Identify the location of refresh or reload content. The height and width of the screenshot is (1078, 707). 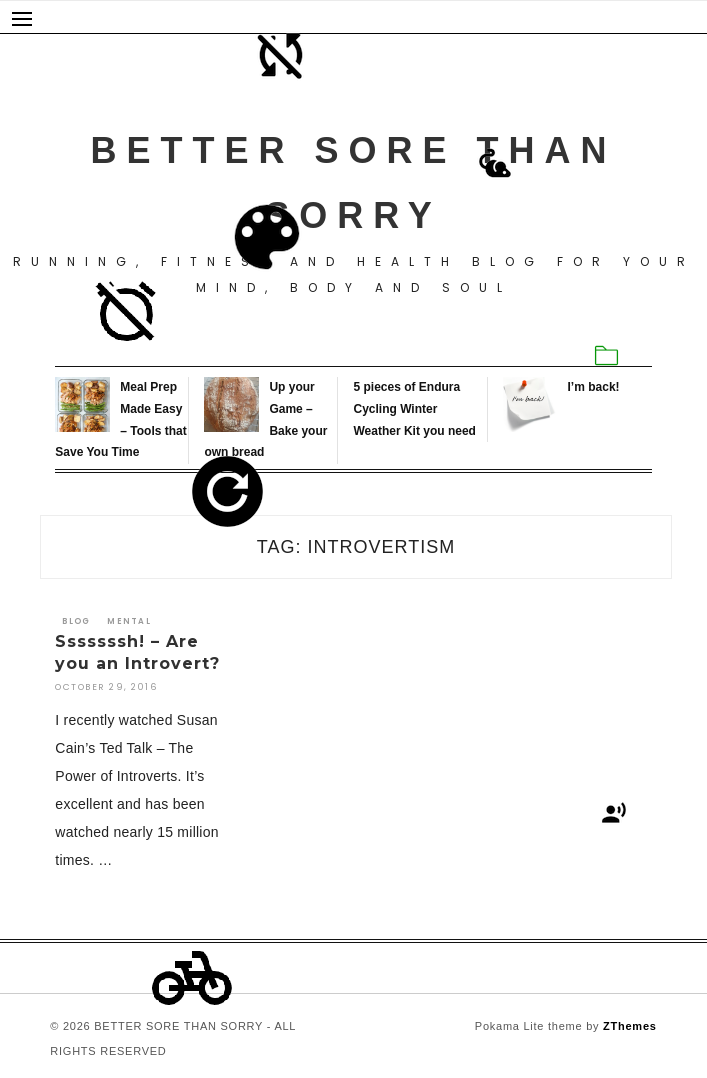
(227, 491).